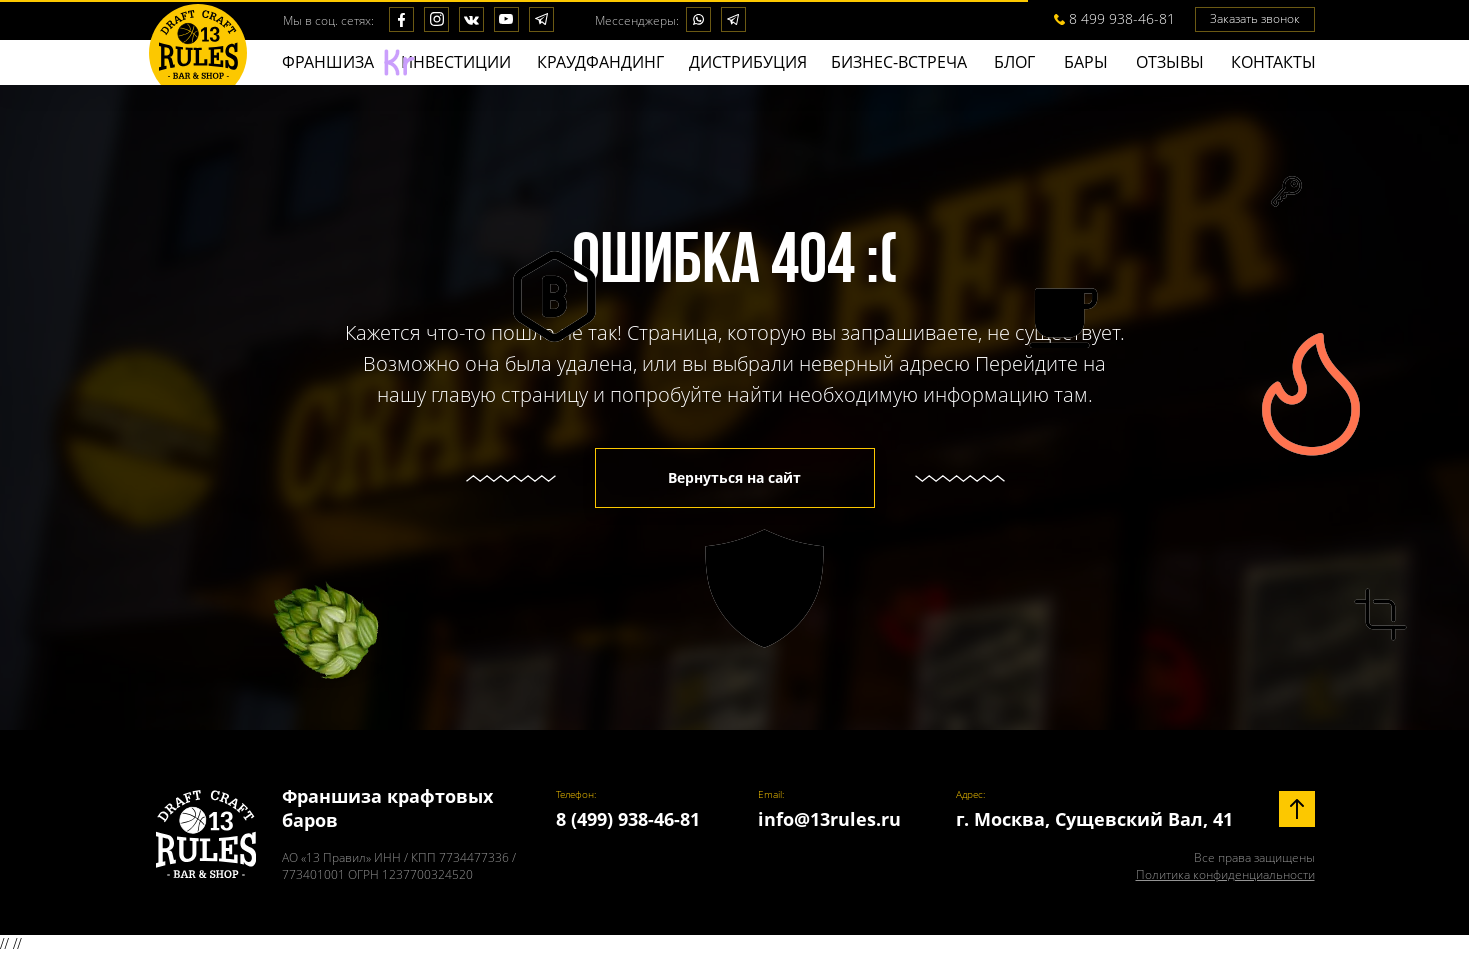 The width and height of the screenshot is (1469, 953). I want to click on view hot or trending content, so click(1311, 394).